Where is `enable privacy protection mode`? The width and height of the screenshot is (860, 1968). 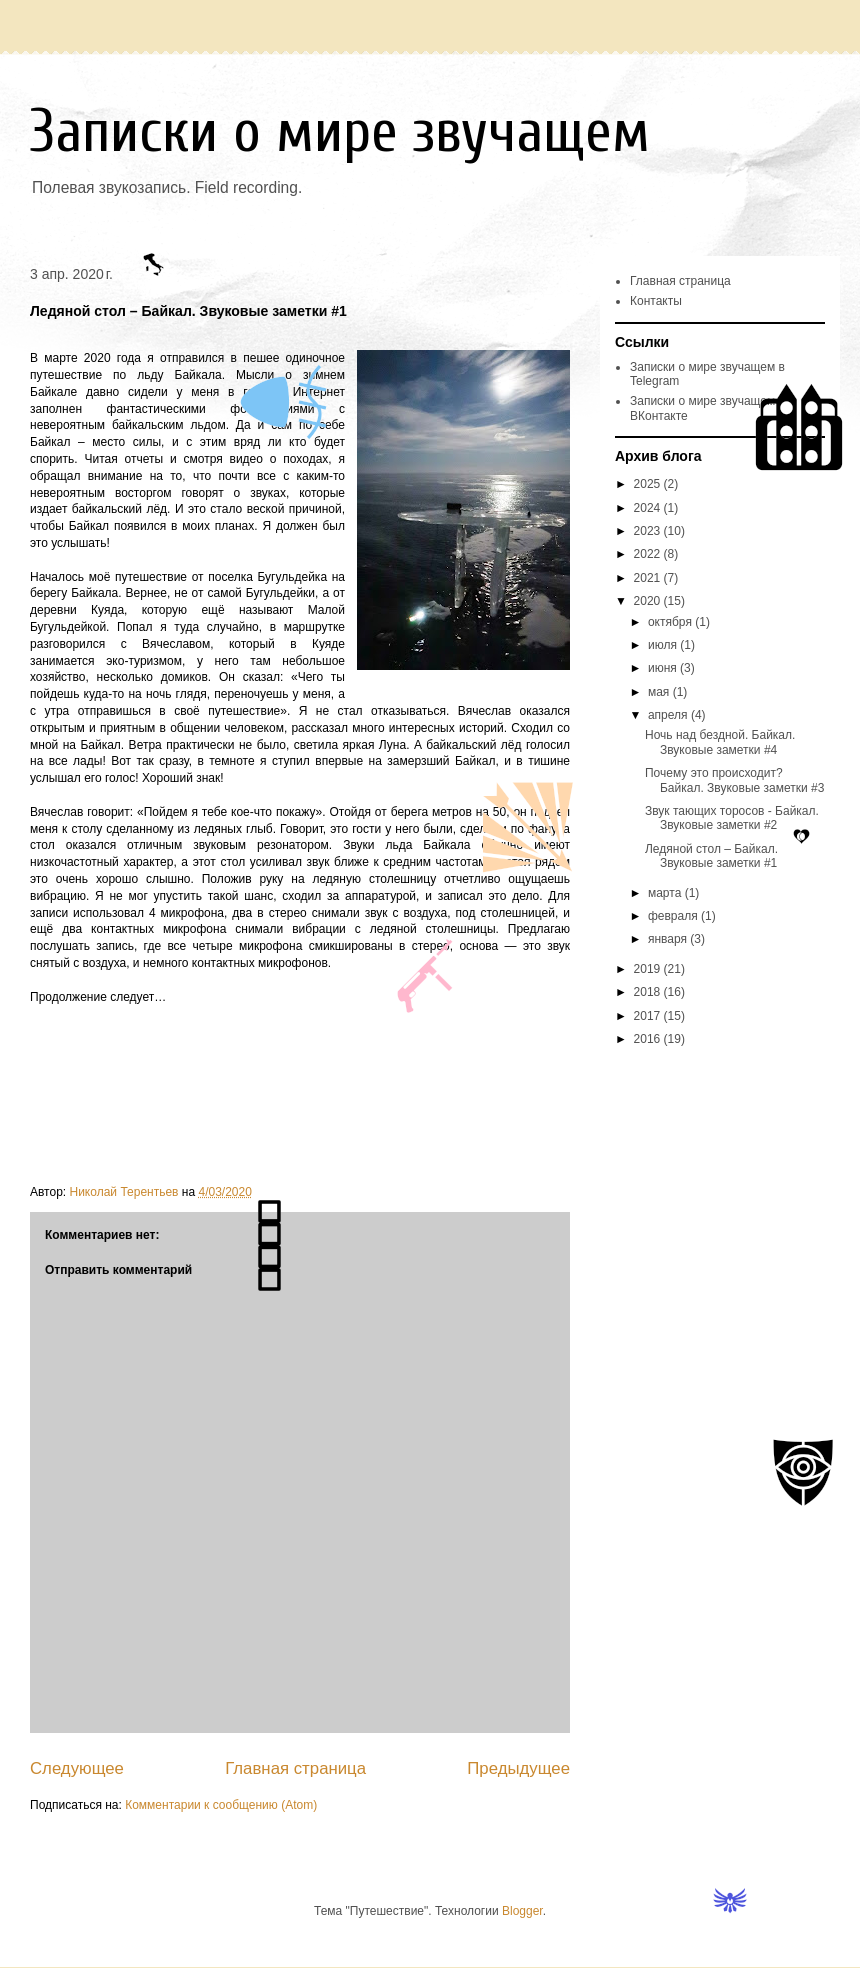 enable privacy protection mode is located at coordinates (803, 1473).